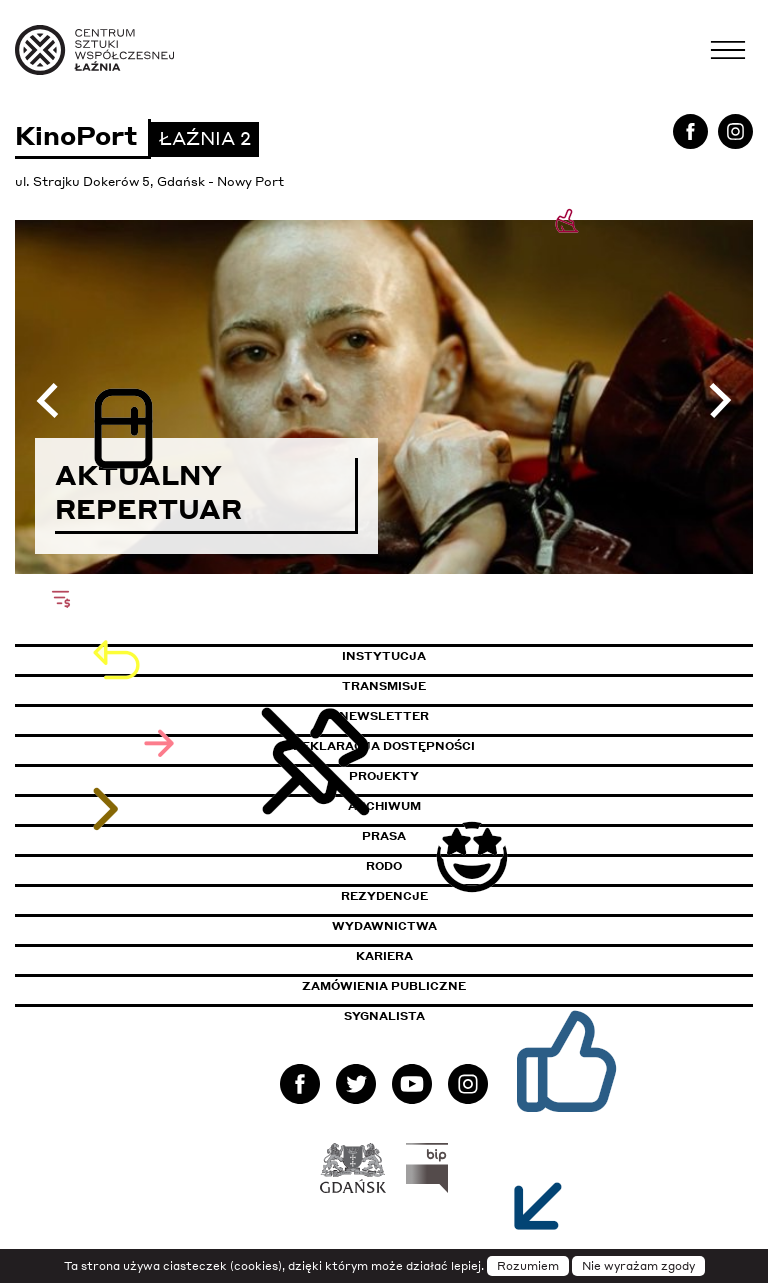  What do you see at coordinates (538, 1206) in the screenshot?
I see `navigate to previous or lower-left content` at bounding box center [538, 1206].